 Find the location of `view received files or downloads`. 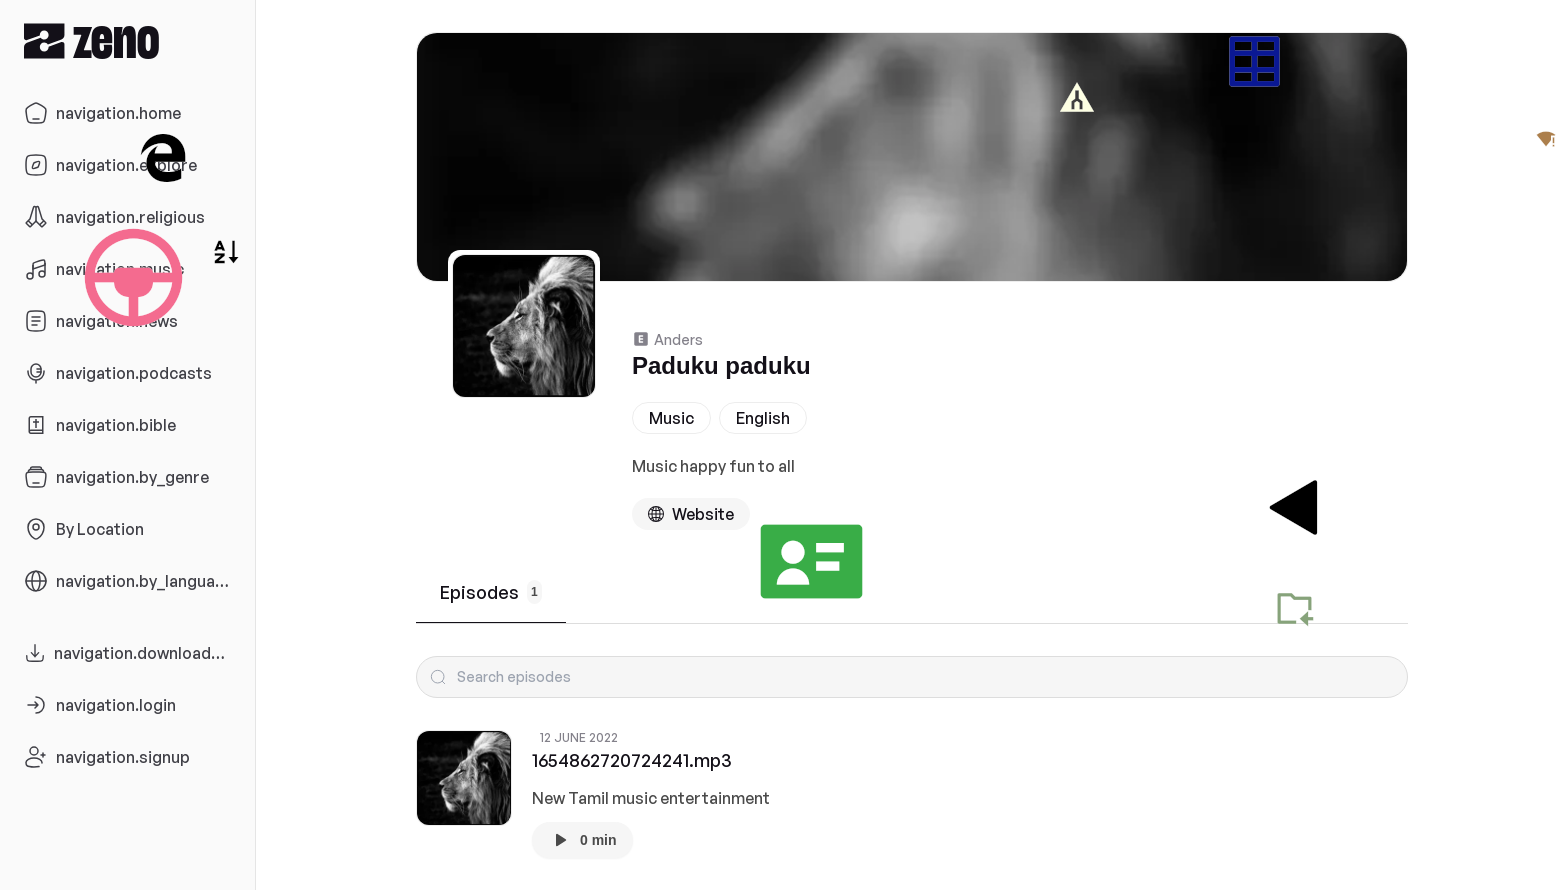

view received files or downloads is located at coordinates (1294, 608).